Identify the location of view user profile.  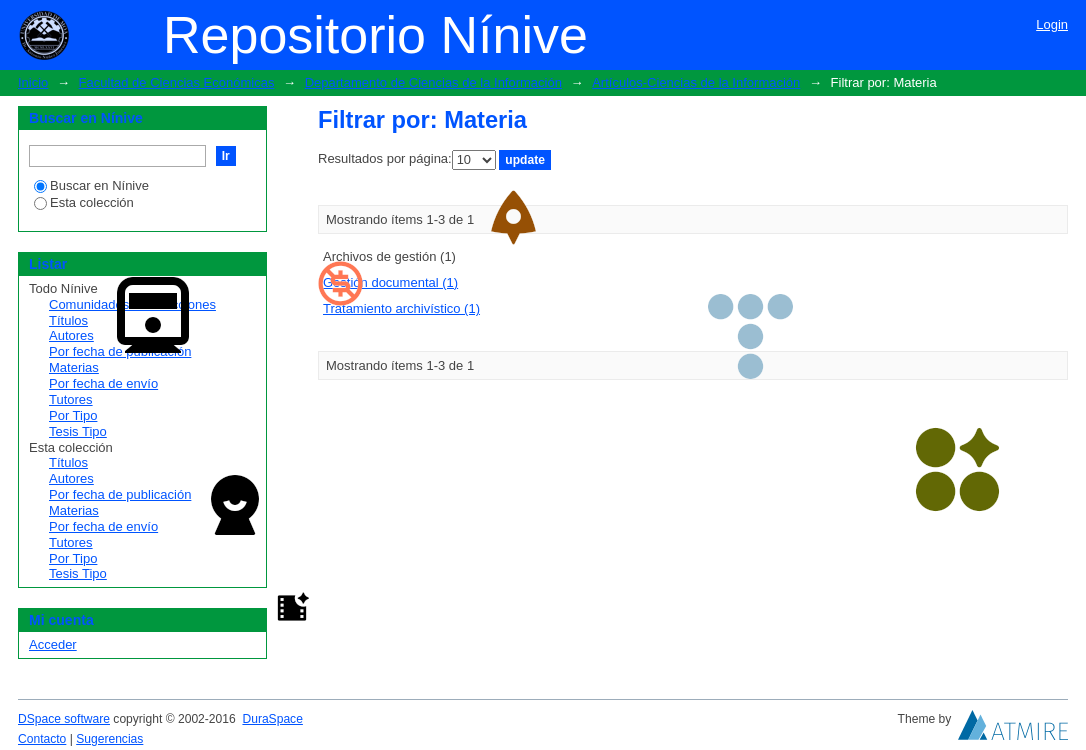
(235, 505).